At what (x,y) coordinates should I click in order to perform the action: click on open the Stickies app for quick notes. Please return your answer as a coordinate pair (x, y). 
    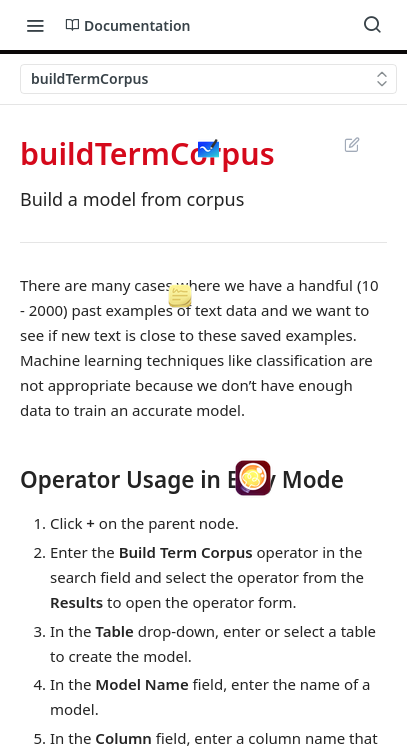
    Looking at the image, I should click on (180, 296).